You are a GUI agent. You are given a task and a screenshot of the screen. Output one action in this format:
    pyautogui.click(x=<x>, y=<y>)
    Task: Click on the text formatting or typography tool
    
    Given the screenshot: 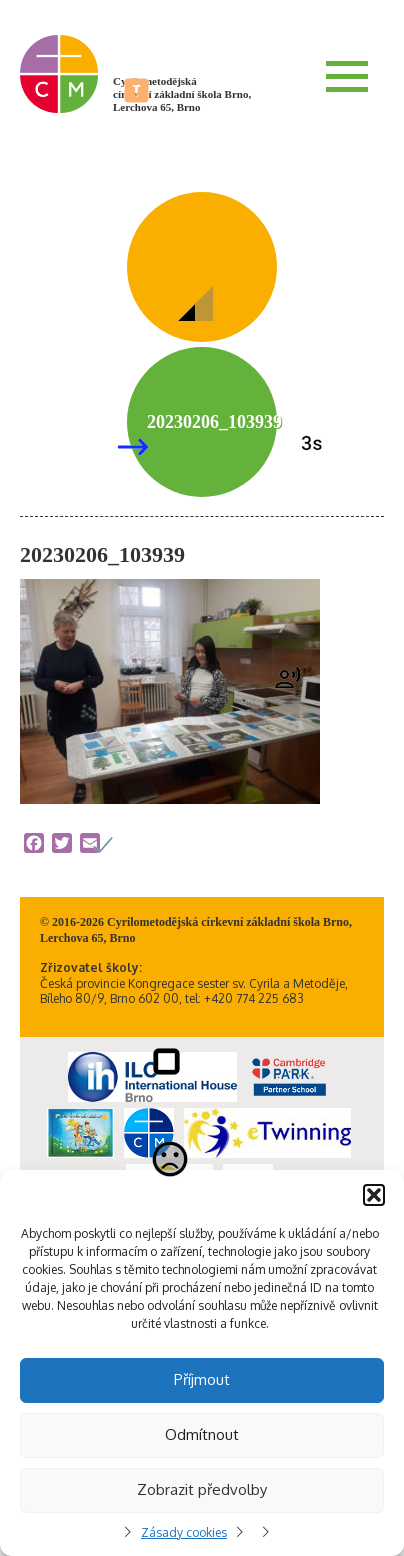 What is the action you would take?
    pyautogui.click(x=136, y=90)
    